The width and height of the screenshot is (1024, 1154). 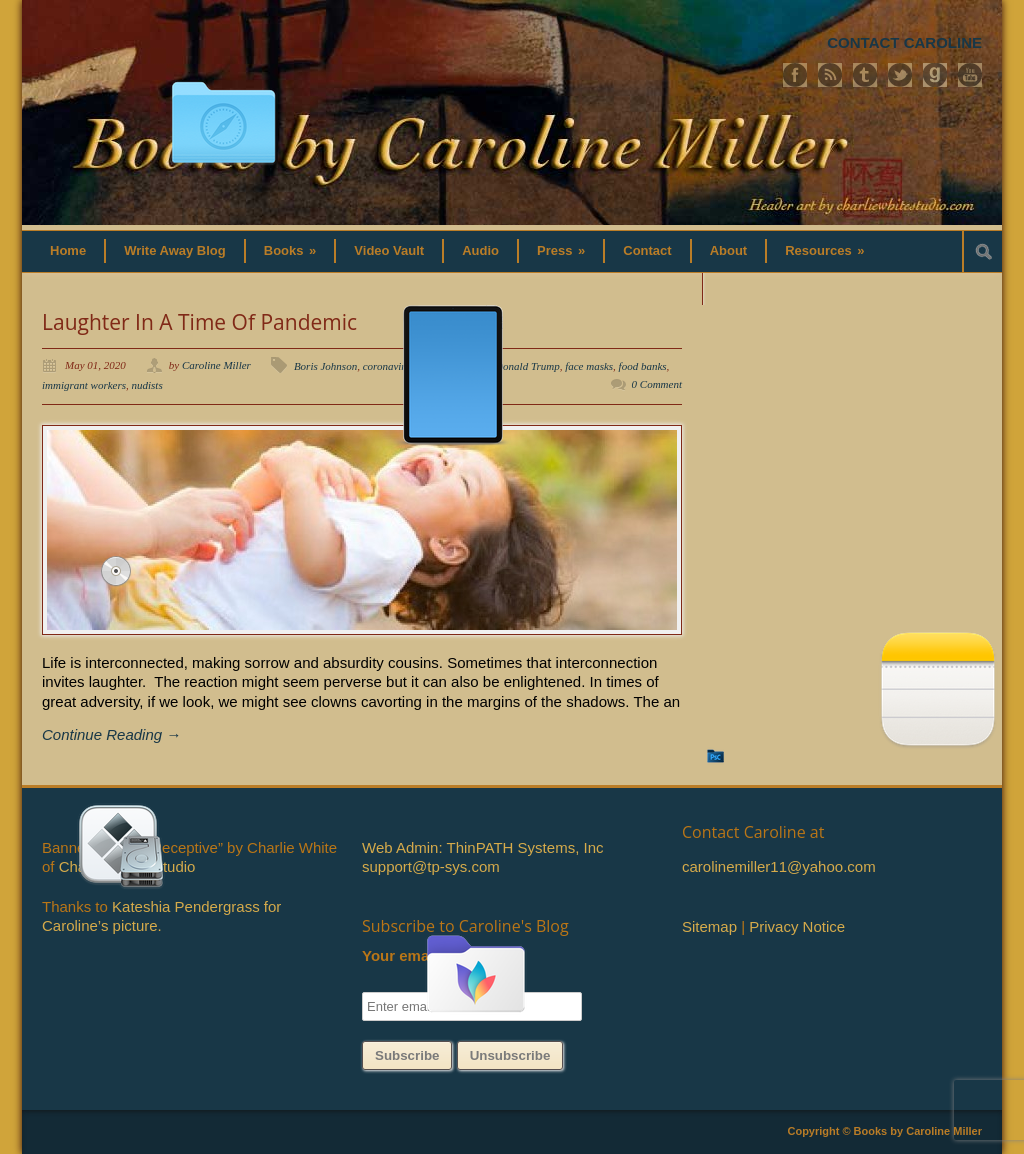 I want to click on access your local web server files, so click(x=223, y=122).